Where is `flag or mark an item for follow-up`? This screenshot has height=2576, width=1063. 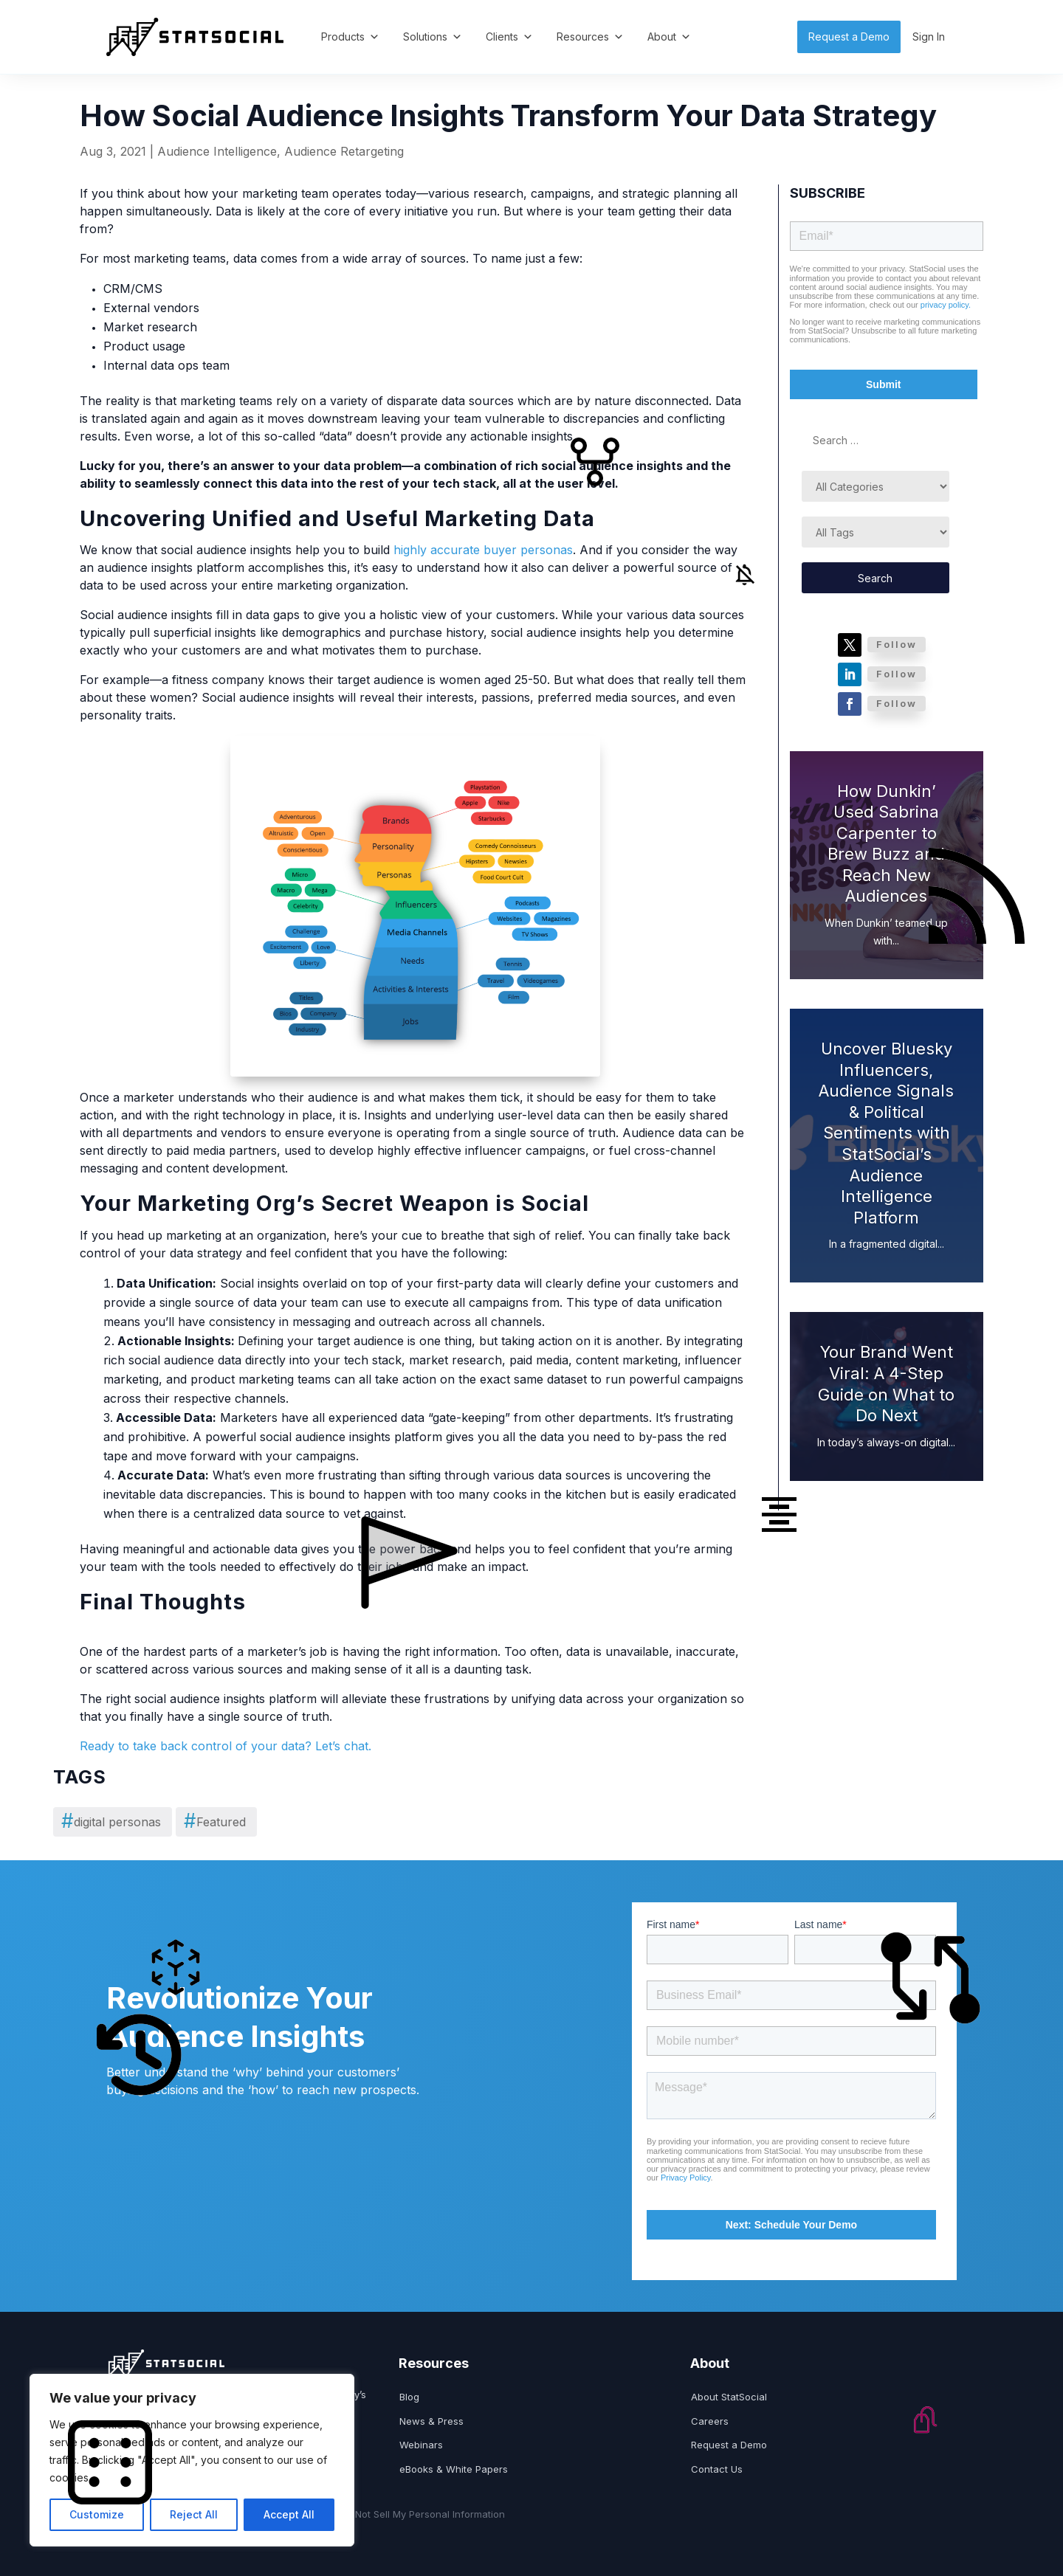
flag or mark an item for follow-up is located at coordinates (399, 1562).